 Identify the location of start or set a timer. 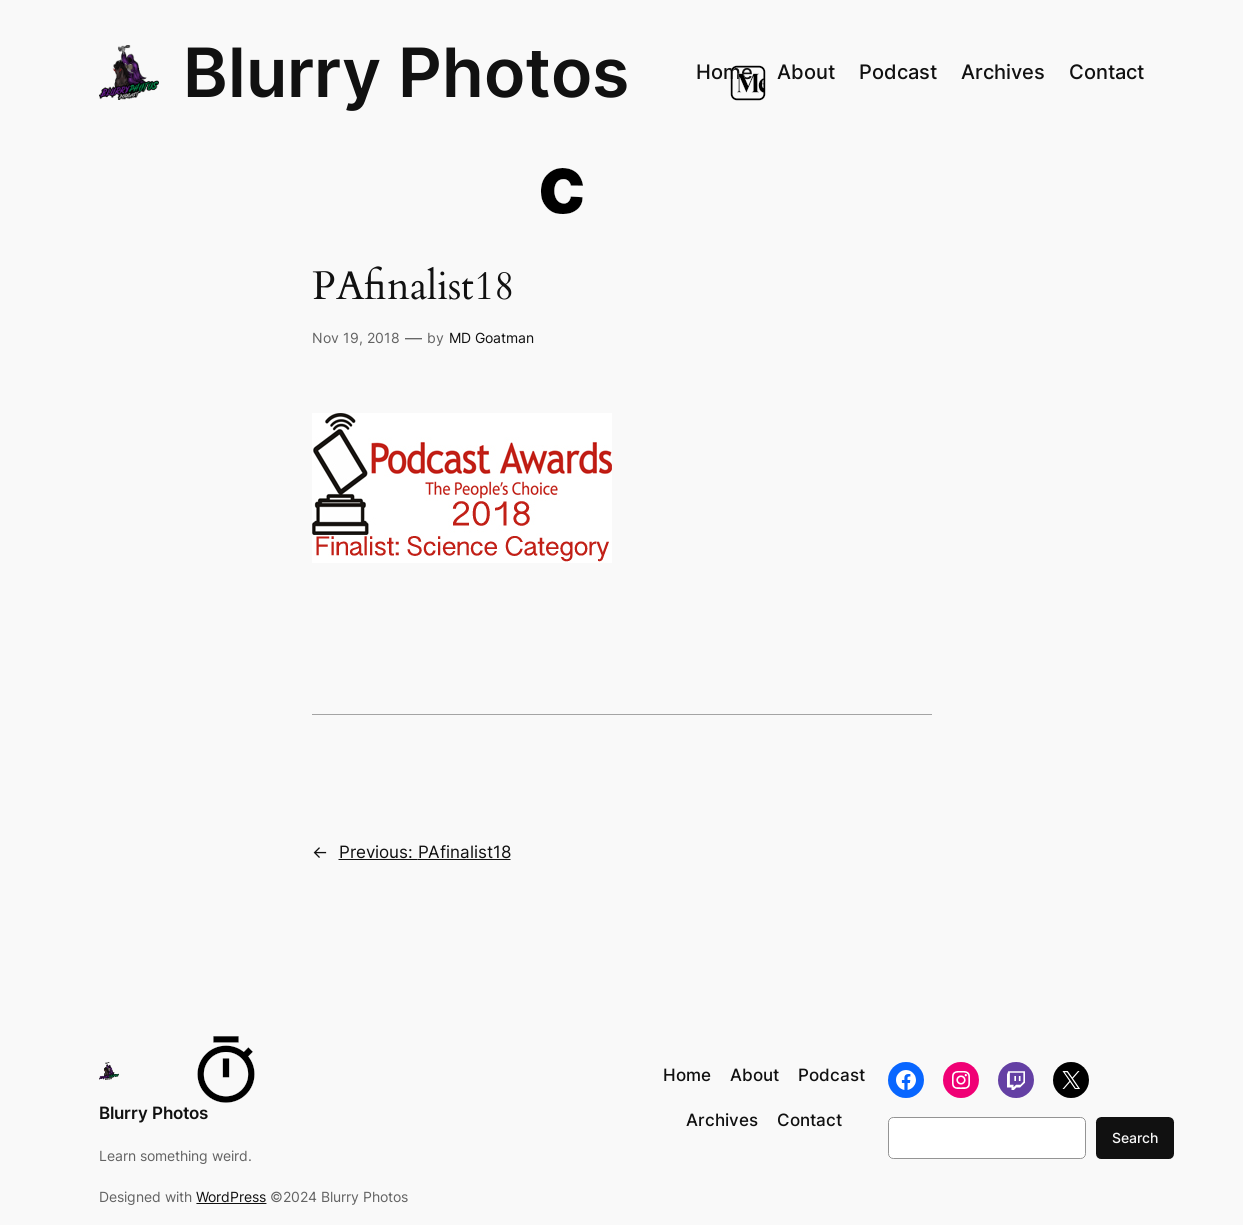
(226, 1071).